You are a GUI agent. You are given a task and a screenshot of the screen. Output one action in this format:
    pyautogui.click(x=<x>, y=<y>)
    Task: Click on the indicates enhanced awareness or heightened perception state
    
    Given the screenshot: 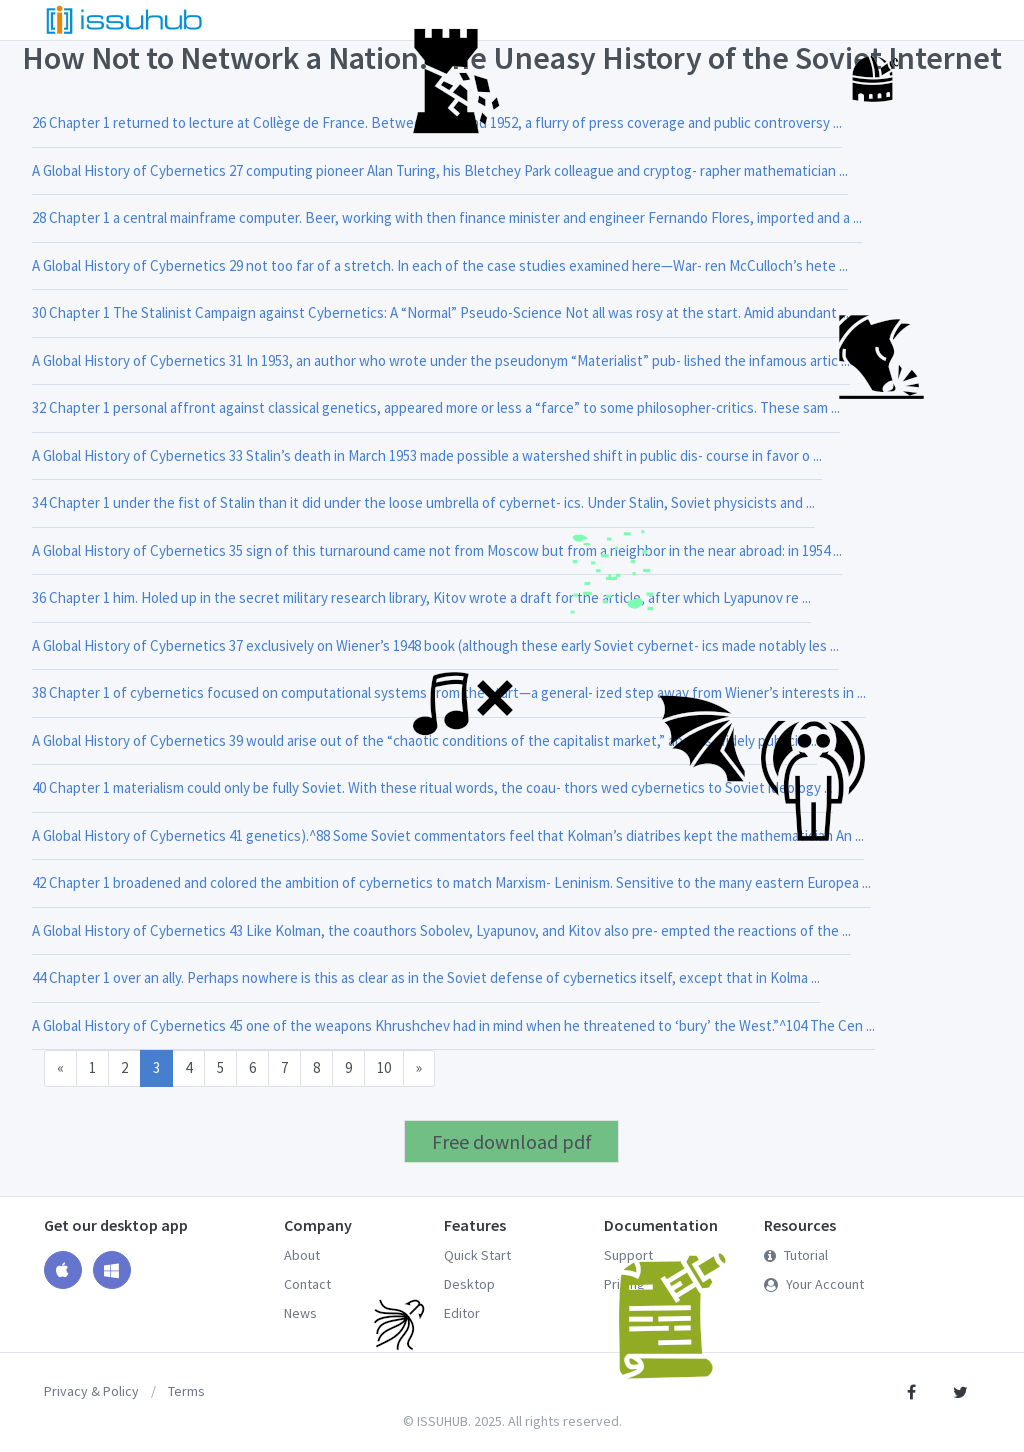 What is the action you would take?
    pyautogui.click(x=813, y=780)
    